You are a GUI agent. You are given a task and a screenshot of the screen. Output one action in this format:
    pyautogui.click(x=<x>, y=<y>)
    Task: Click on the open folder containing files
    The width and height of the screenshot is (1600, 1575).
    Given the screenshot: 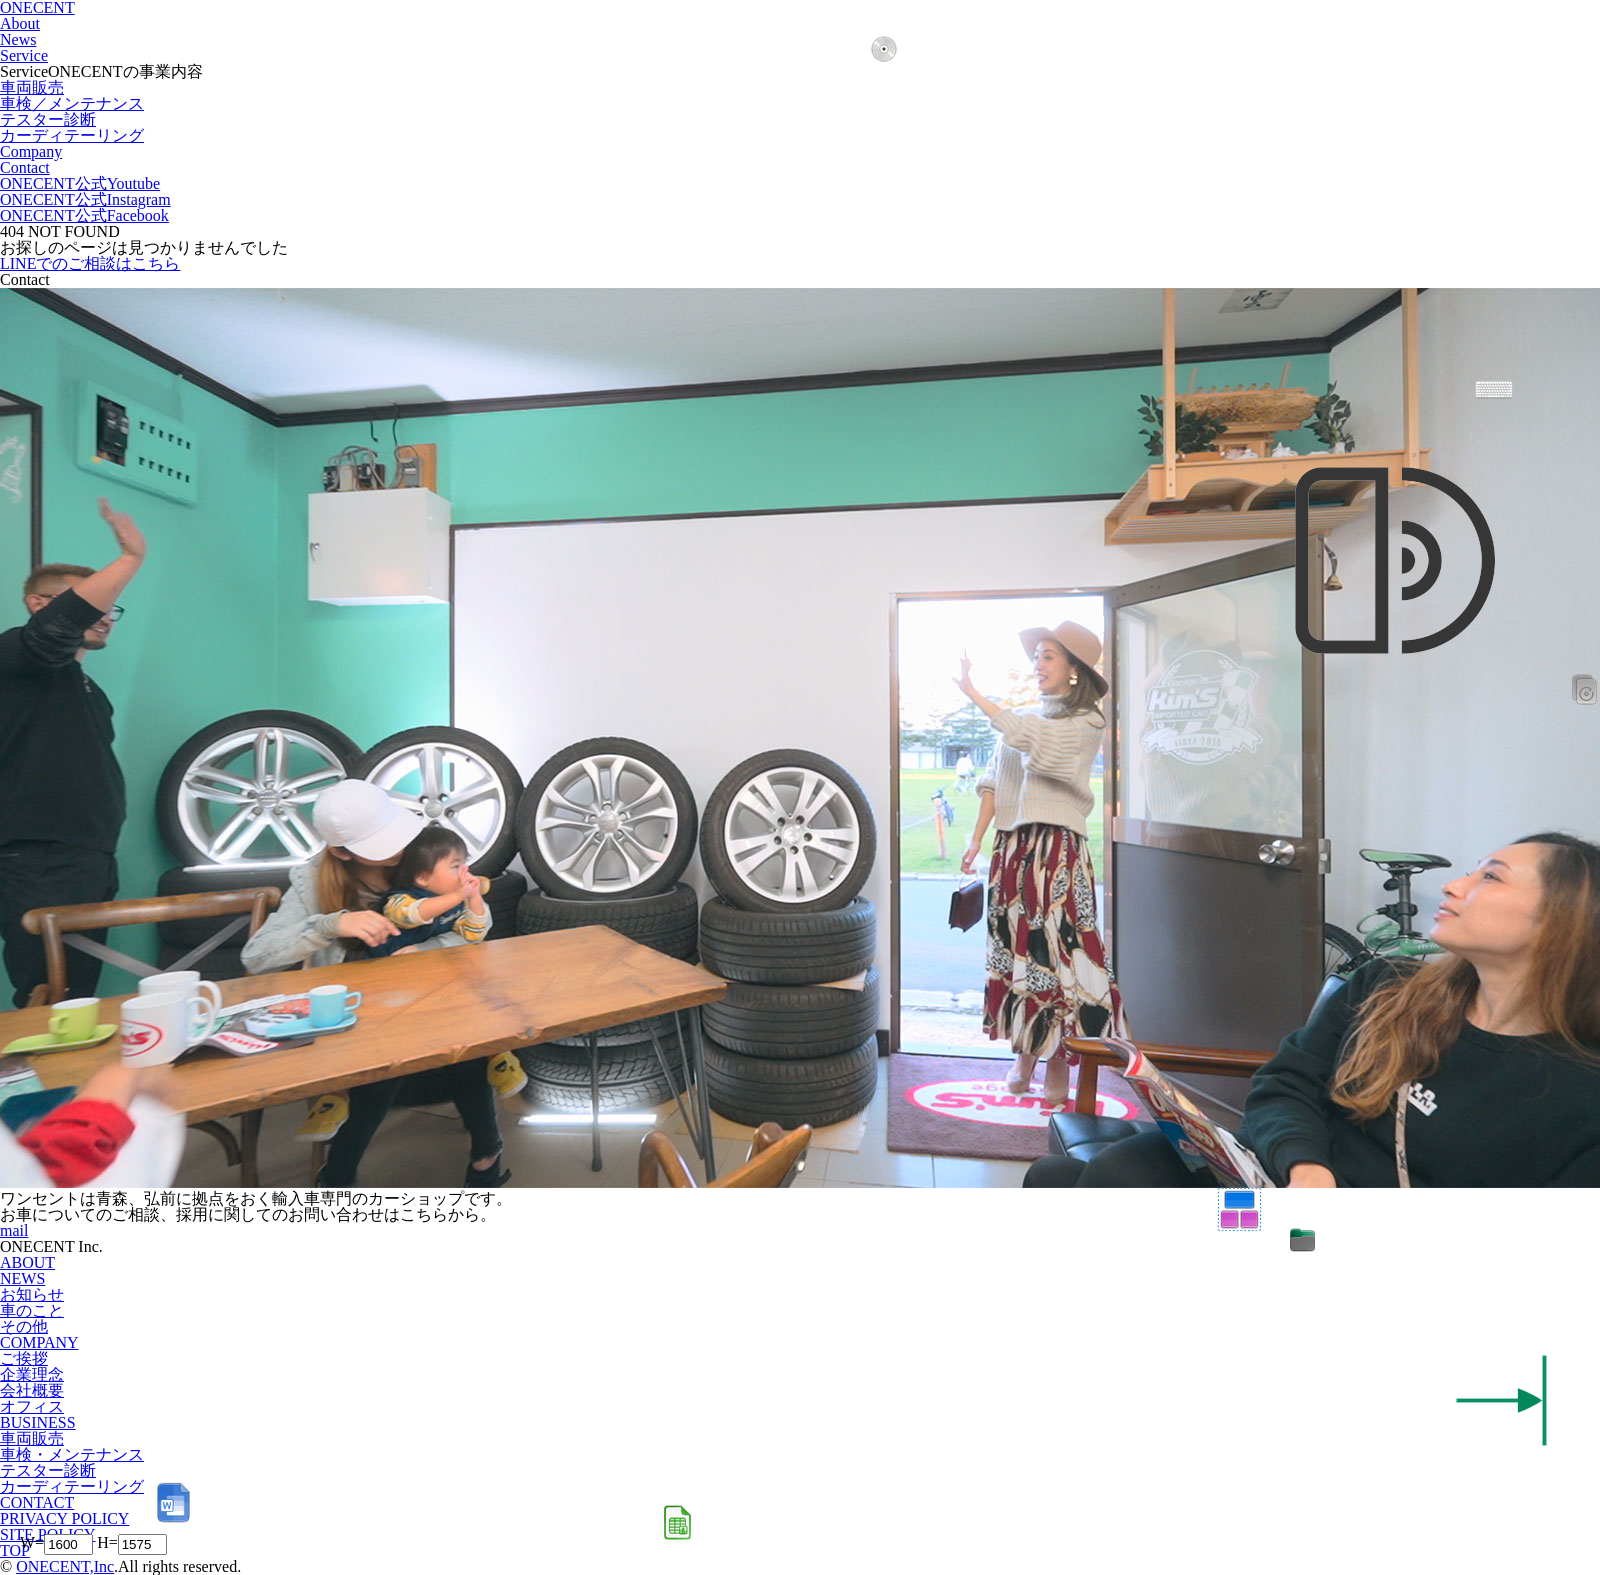 What is the action you would take?
    pyautogui.click(x=1302, y=1239)
    